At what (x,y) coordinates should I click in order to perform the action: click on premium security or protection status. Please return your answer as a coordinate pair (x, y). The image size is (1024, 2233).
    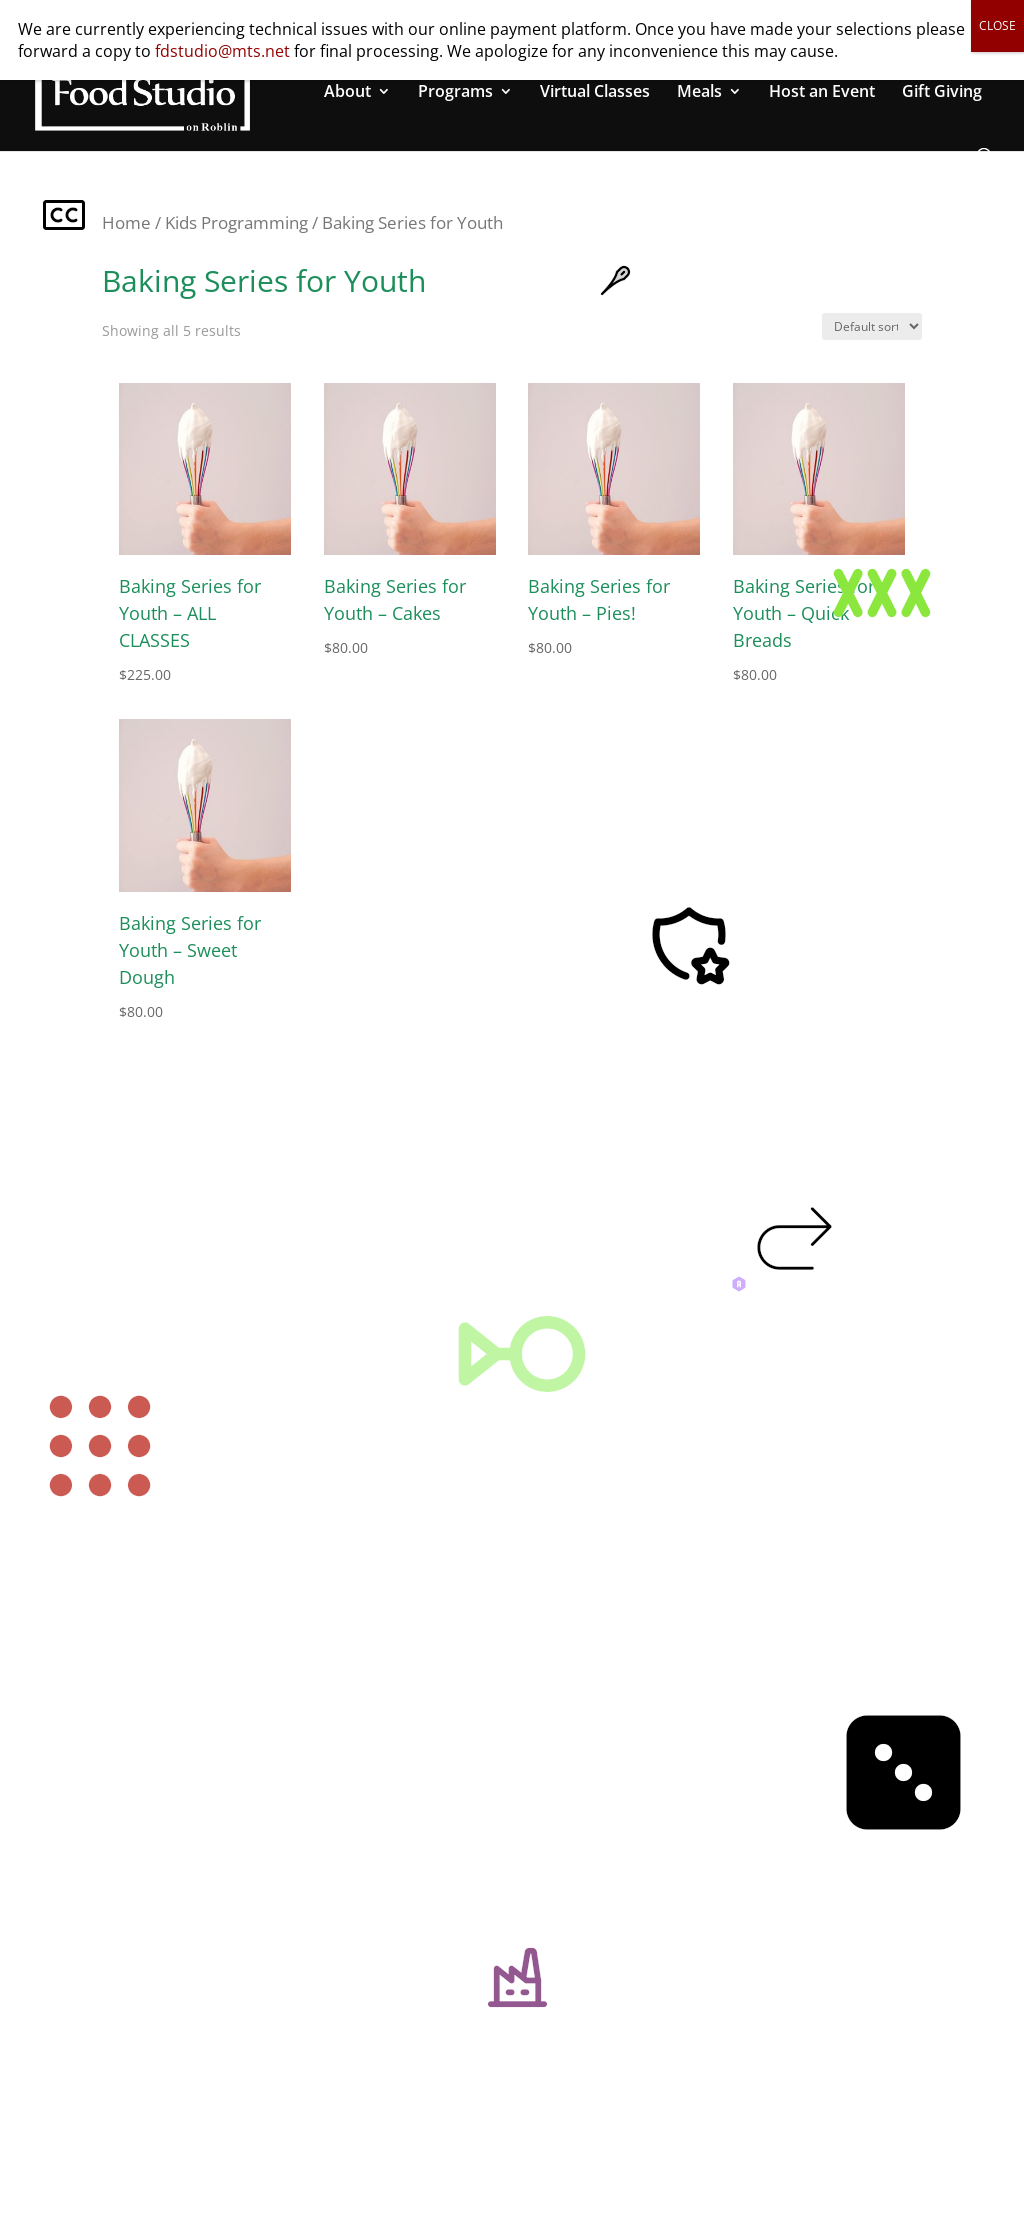
    Looking at the image, I should click on (689, 944).